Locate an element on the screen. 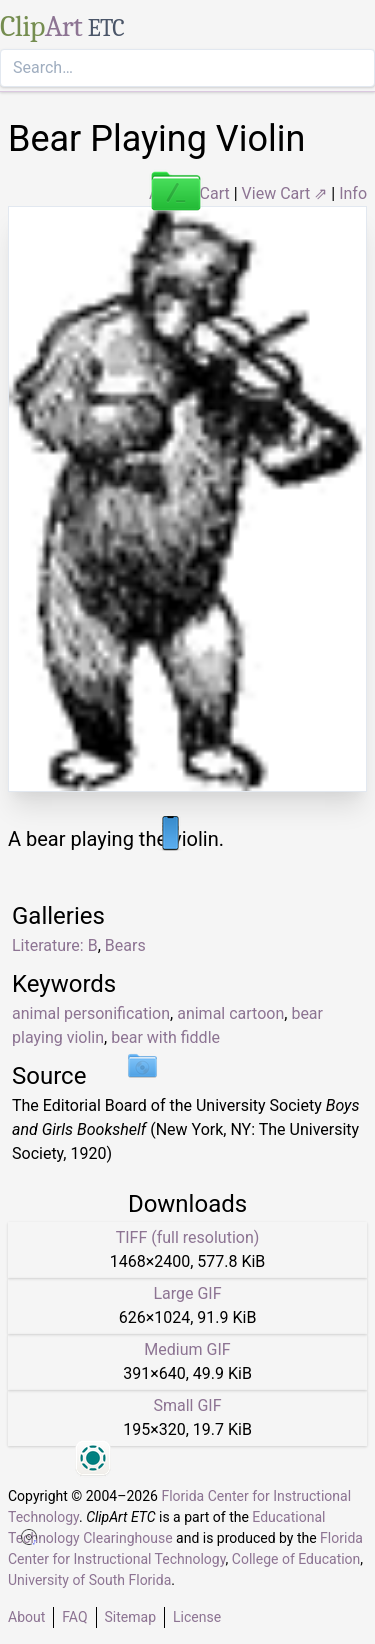 The width and height of the screenshot is (375, 1644). audio CD or music disc is located at coordinates (29, 1537).